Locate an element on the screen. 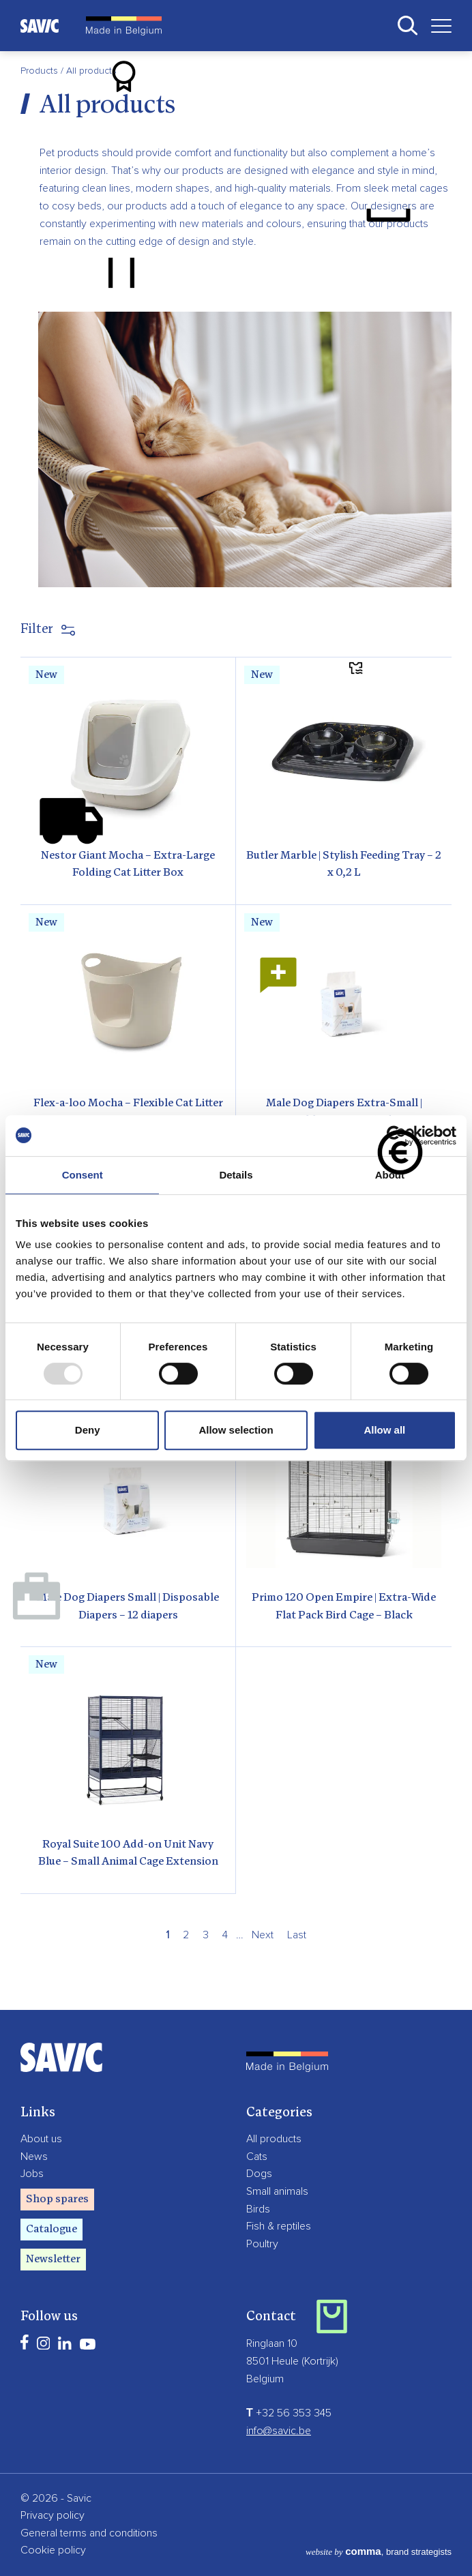 The image size is (472, 2576). access work or business documents is located at coordinates (36, 1598).